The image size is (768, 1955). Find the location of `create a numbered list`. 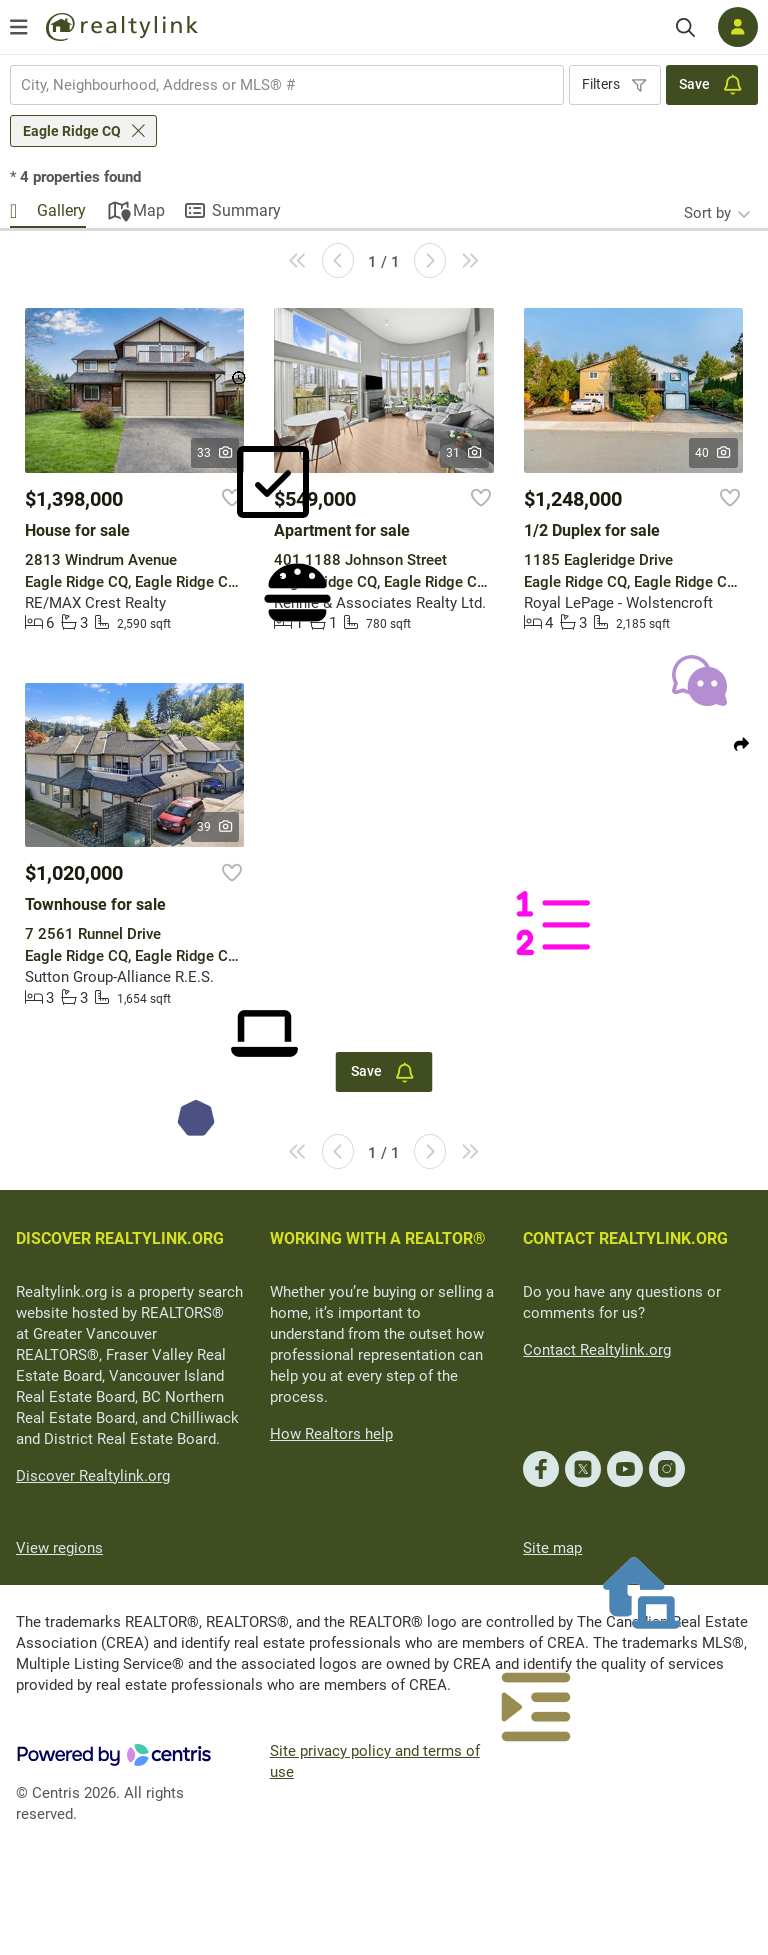

create a numbered list is located at coordinates (557, 924).